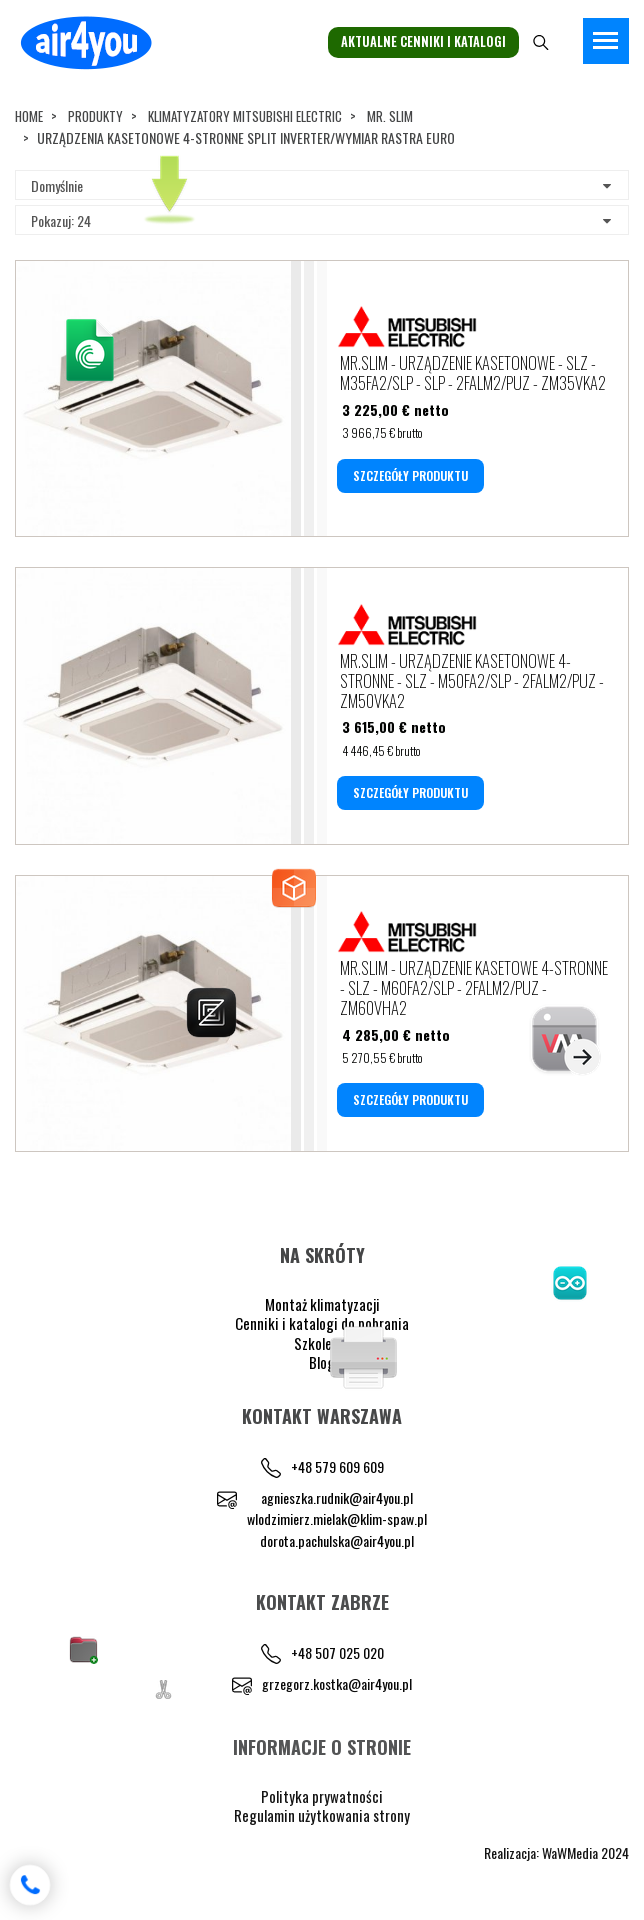 The width and height of the screenshot is (644, 1920). Describe the element at coordinates (570, 1283) in the screenshot. I see `open the Arduino IDE application` at that location.